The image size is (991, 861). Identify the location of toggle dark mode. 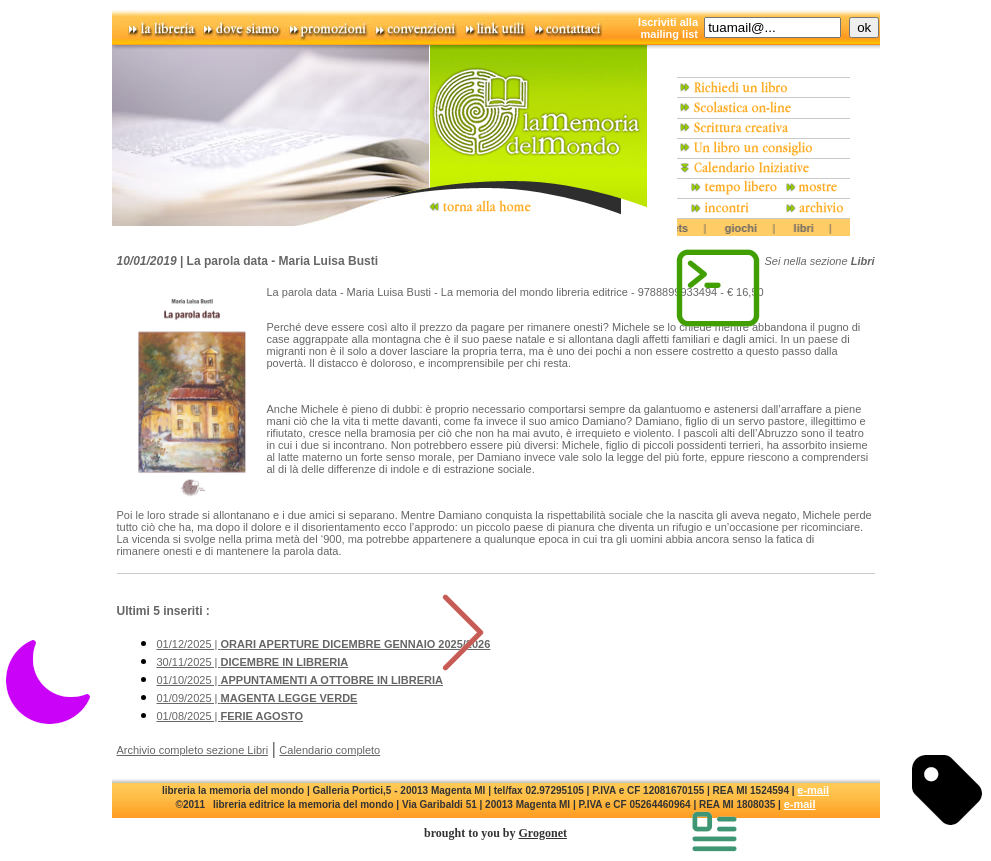
(48, 682).